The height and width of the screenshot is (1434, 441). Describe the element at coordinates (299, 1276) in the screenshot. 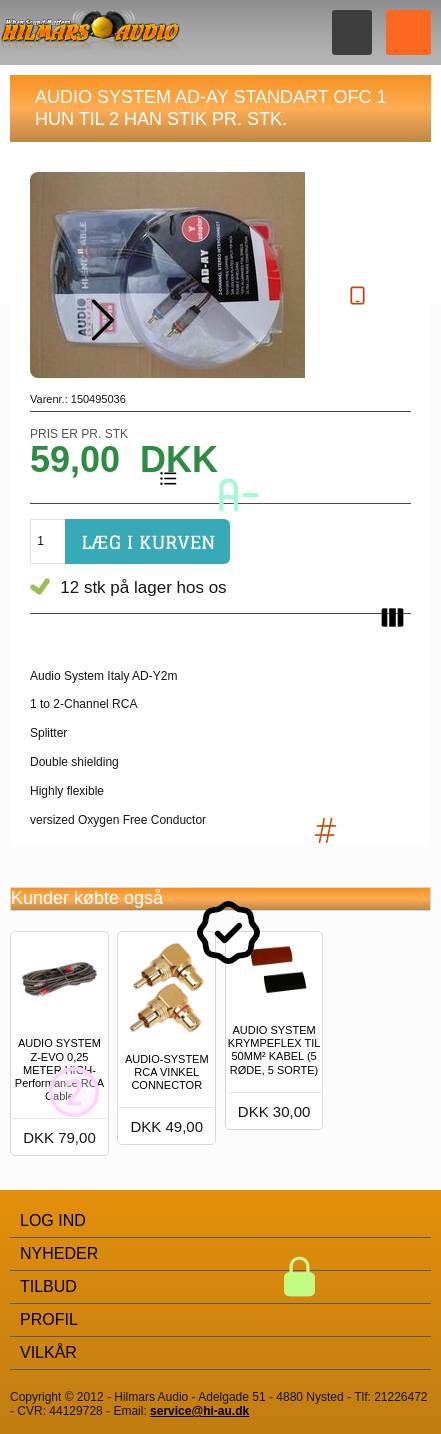

I see `indicates a locked or secured item` at that location.